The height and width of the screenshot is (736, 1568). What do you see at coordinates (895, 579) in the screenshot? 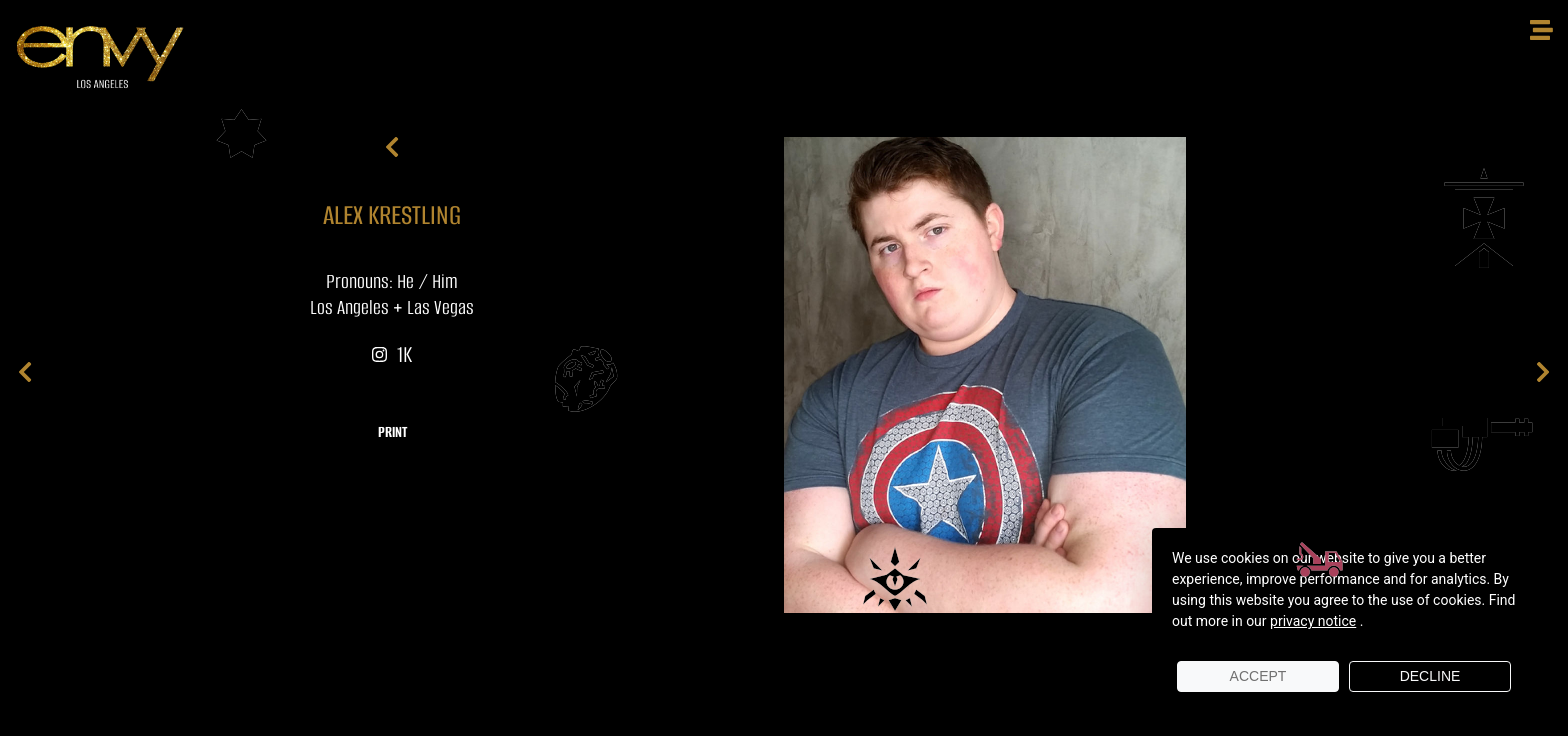
I see `select warlock or sorcerer character class` at bounding box center [895, 579].